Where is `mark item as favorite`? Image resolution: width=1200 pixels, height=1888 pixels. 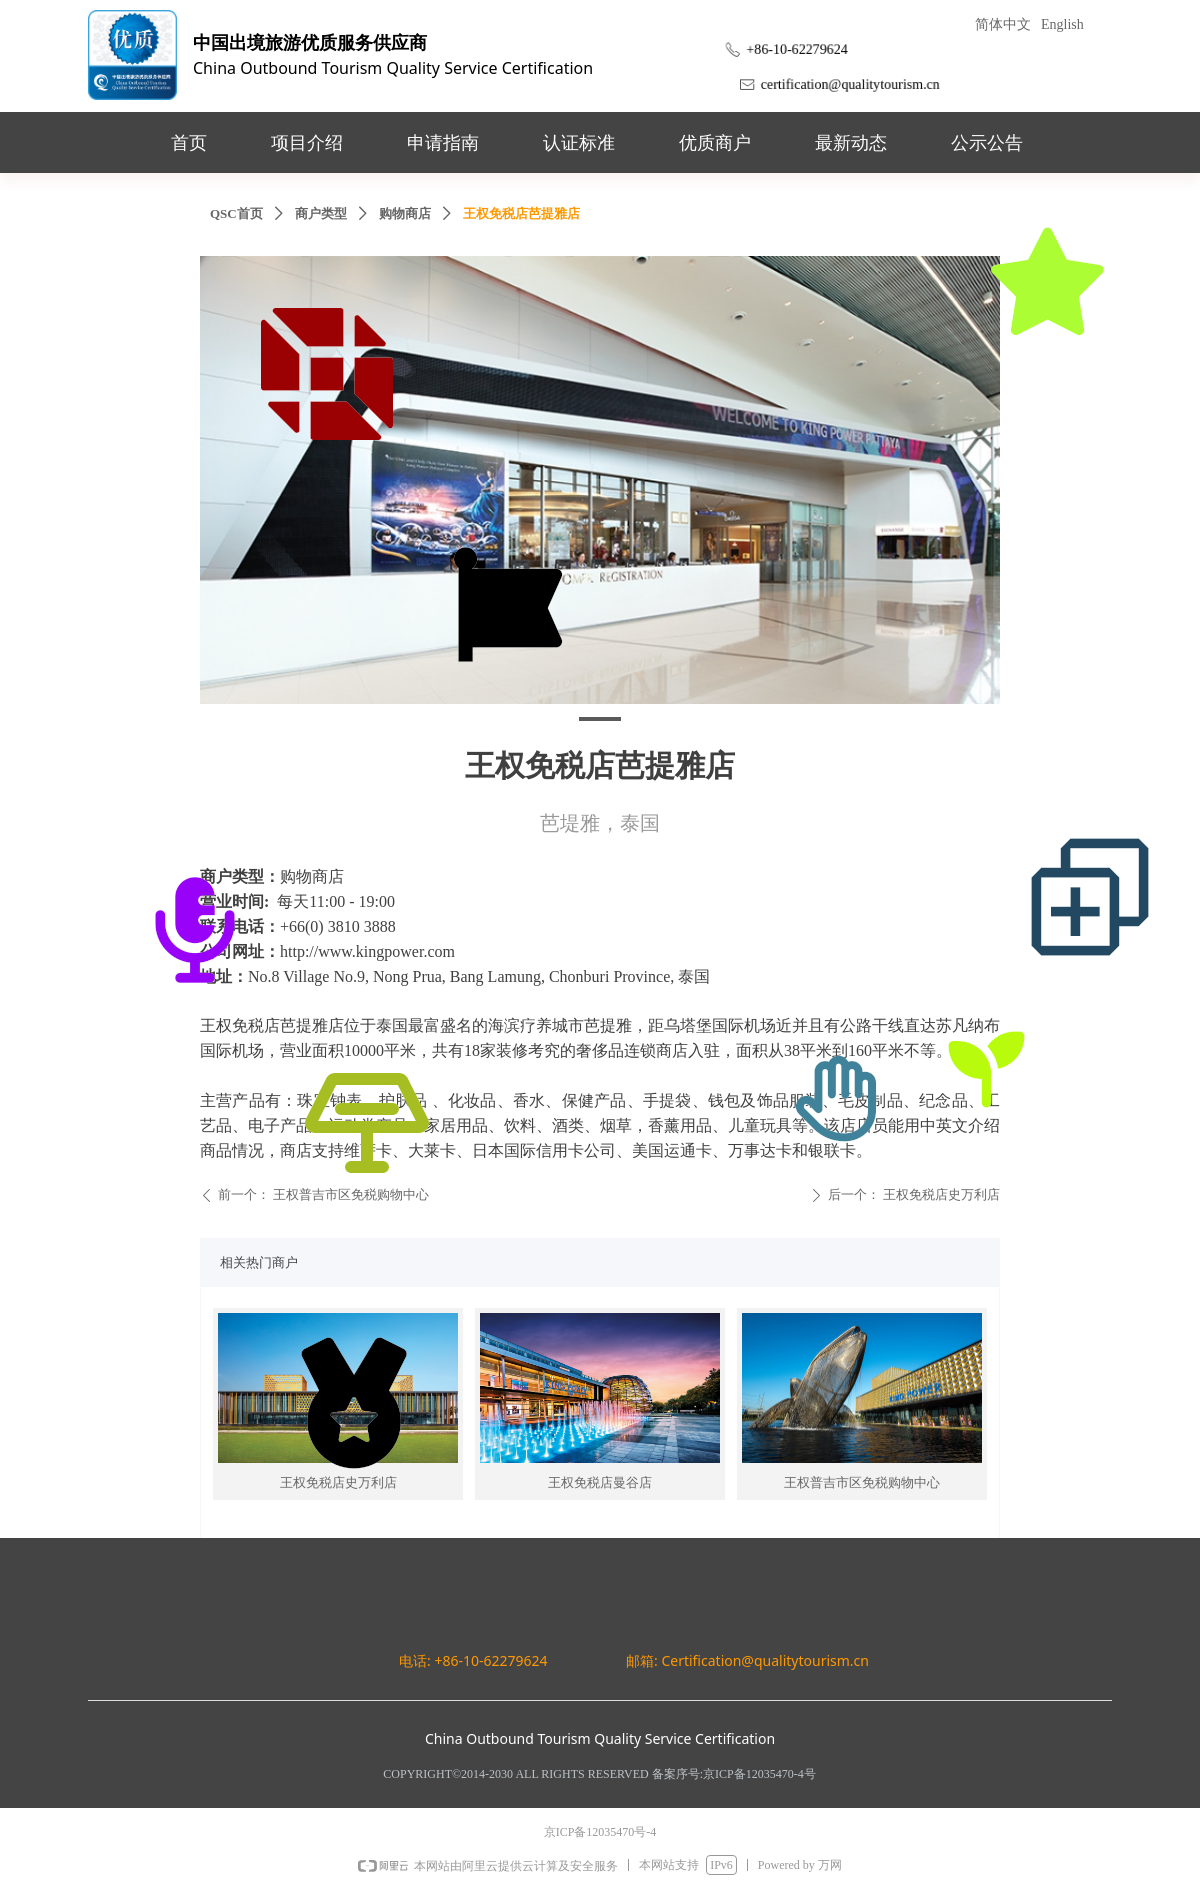
mark item as favorite is located at coordinates (1047, 286).